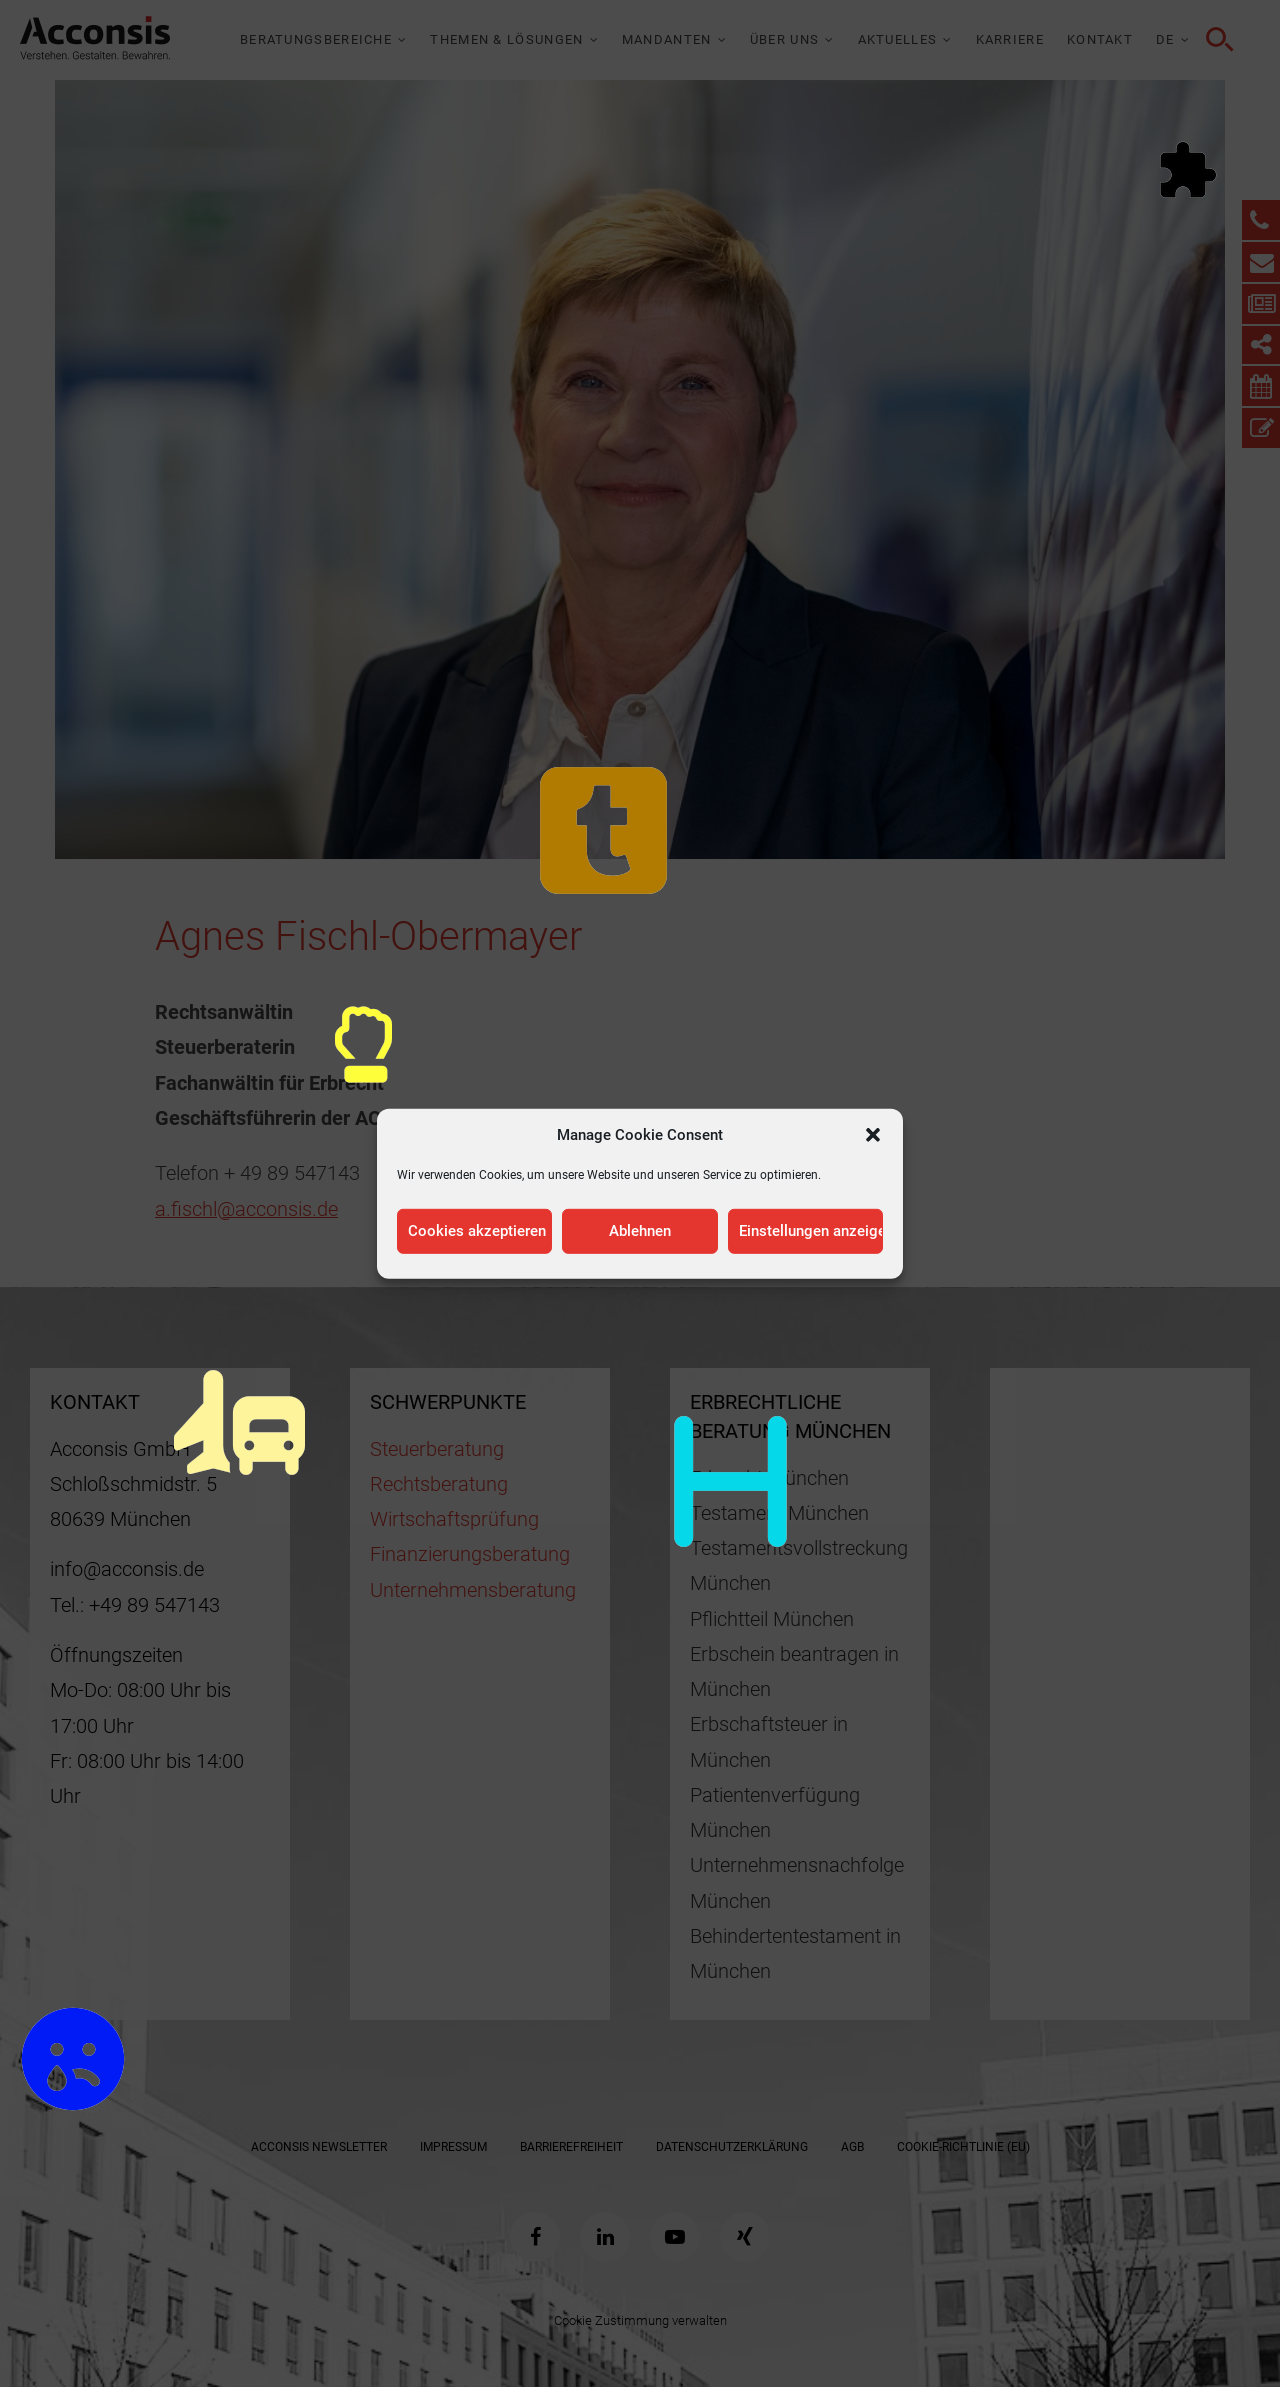 The height and width of the screenshot is (2387, 1280). What do you see at coordinates (603, 830) in the screenshot?
I see `open tumblr app` at bounding box center [603, 830].